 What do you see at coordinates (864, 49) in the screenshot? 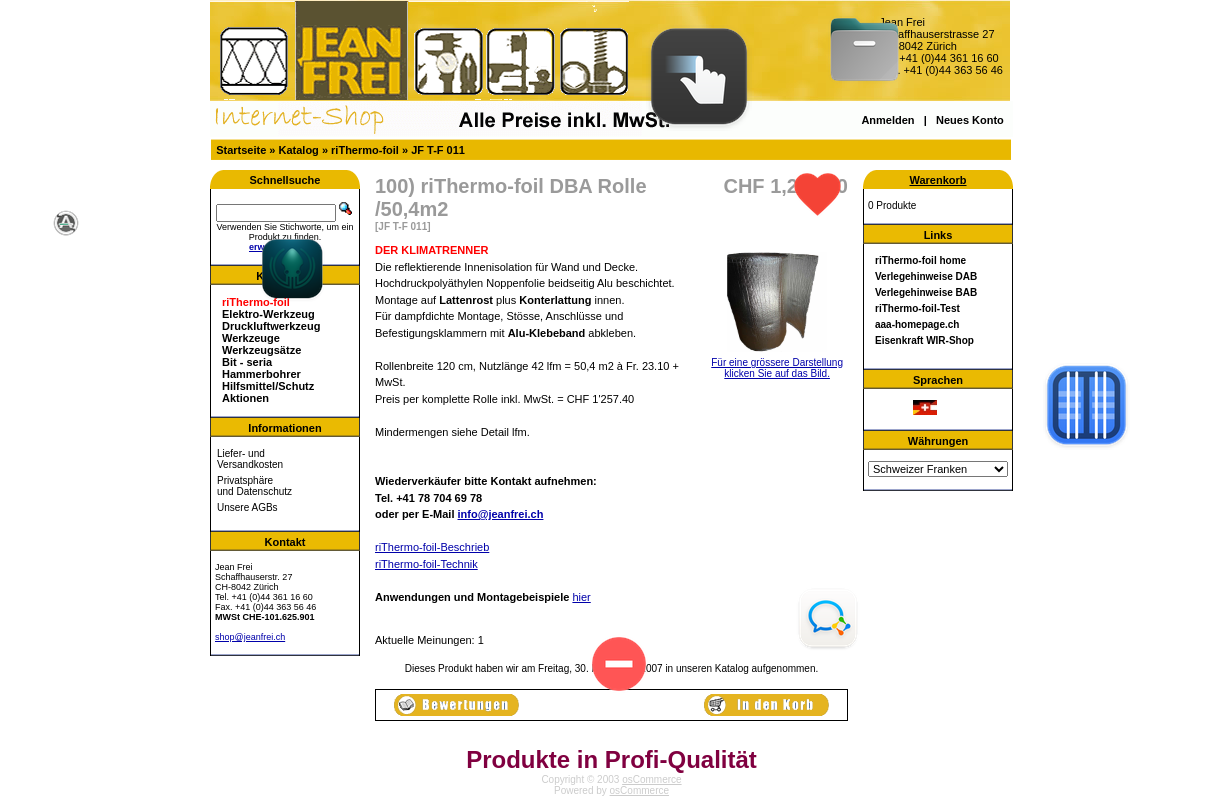
I see `open the file manager` at bounding box center [864, 49].